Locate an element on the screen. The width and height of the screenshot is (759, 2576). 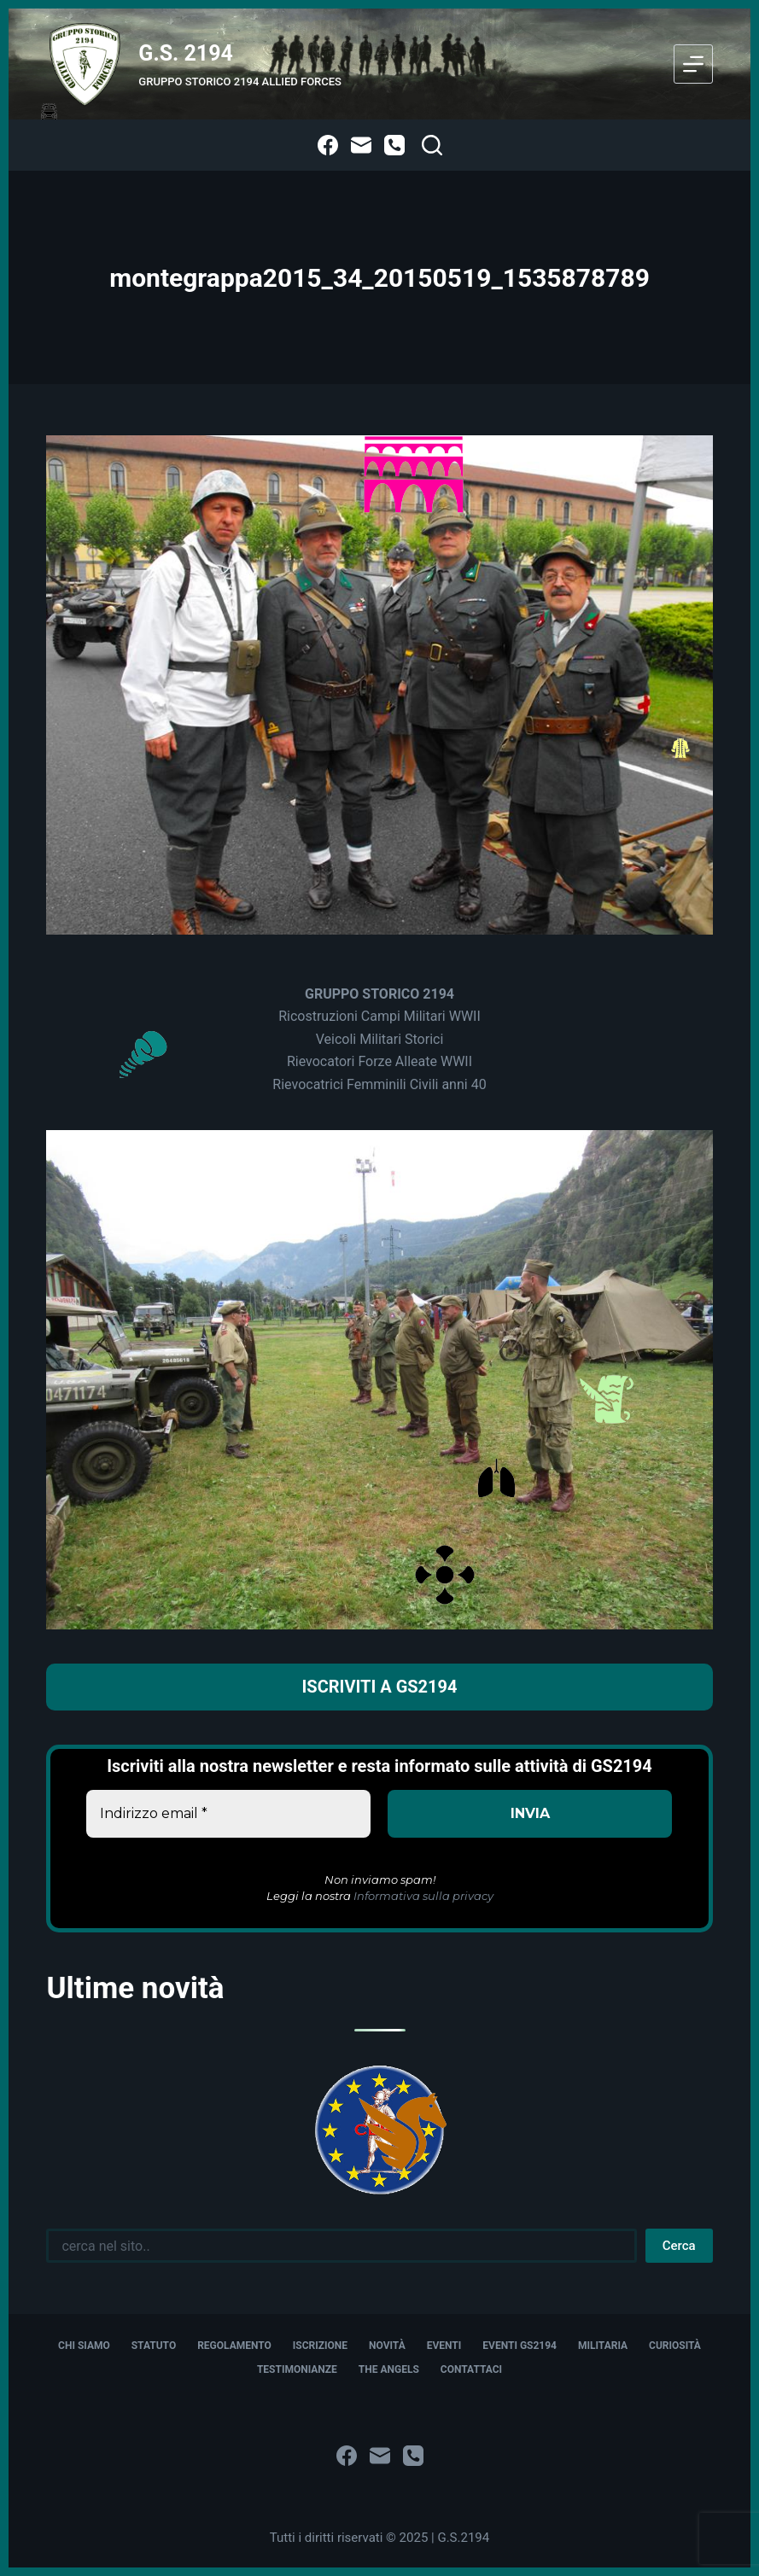
indicates luck or bonus reward in gameplay is located at coordinates (445, 1575).